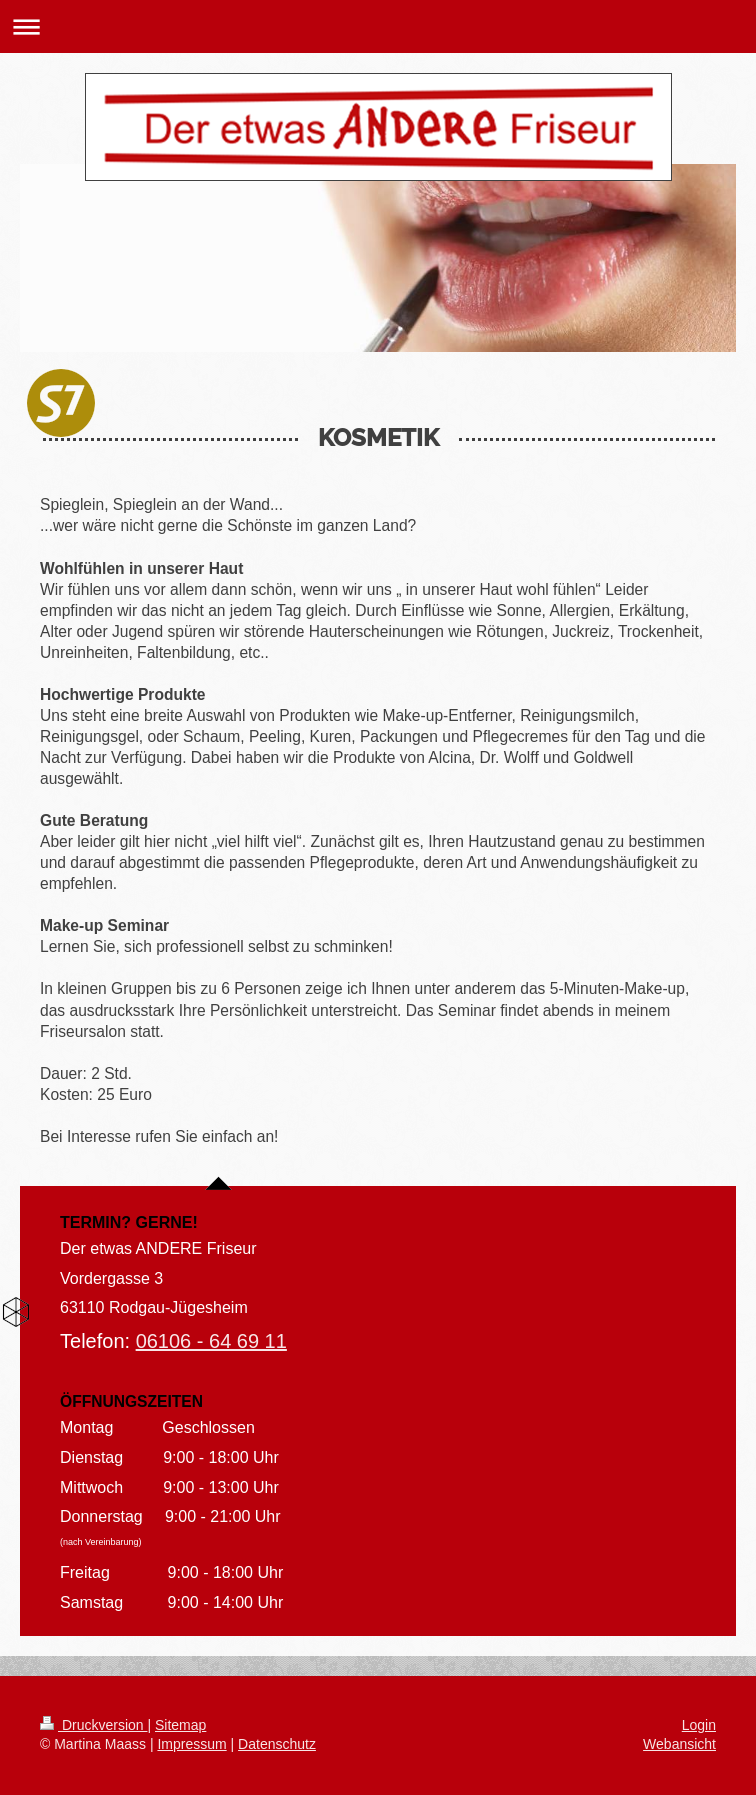  I want to click on collapse an expanded section or menu, so click(218, 1185).